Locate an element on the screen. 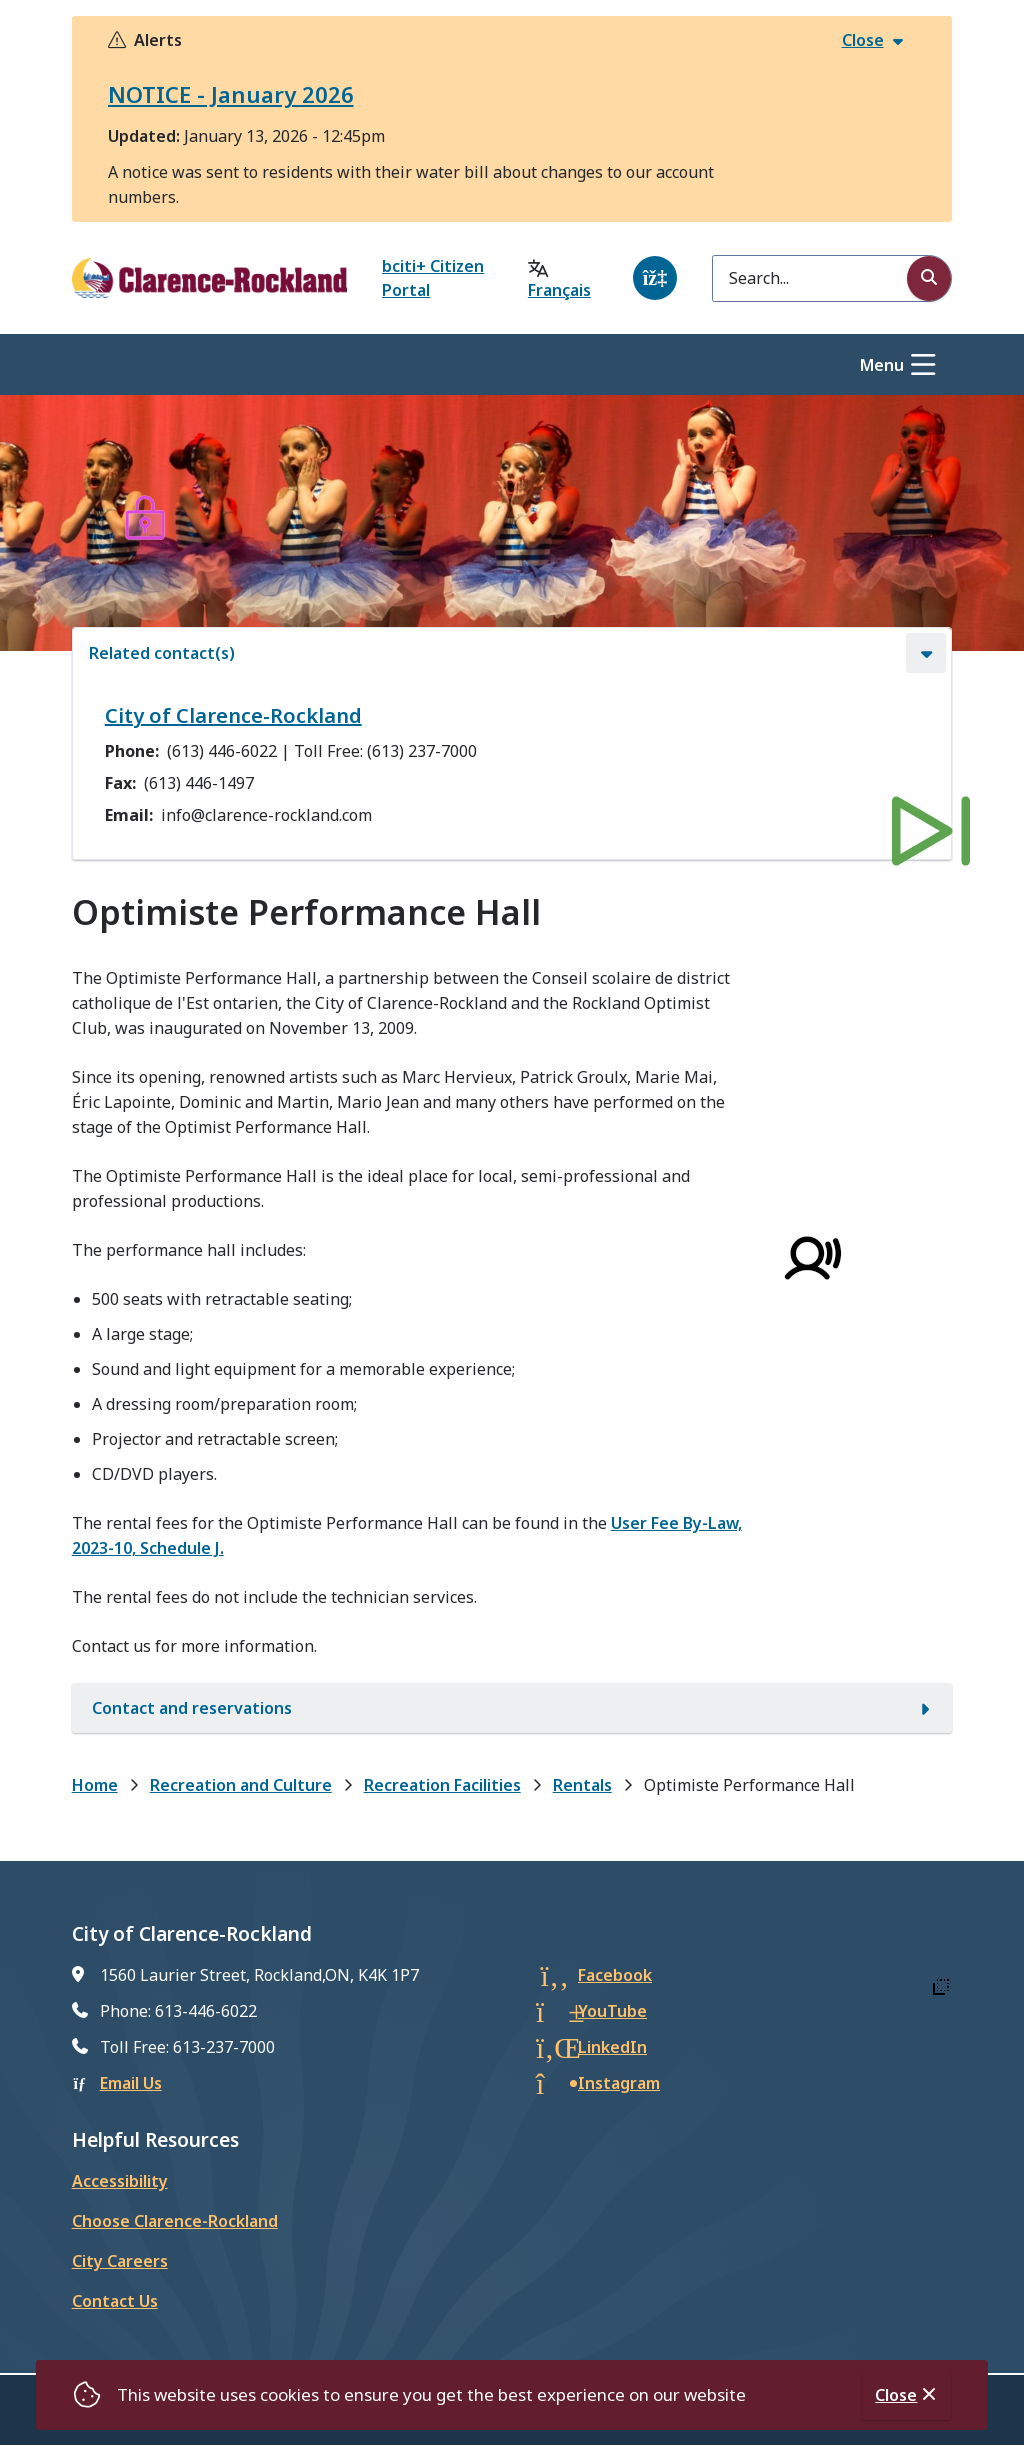 The image size is (1024, 2446). user is speaking or broadcasting audio is located at coordinates (812, 1258).